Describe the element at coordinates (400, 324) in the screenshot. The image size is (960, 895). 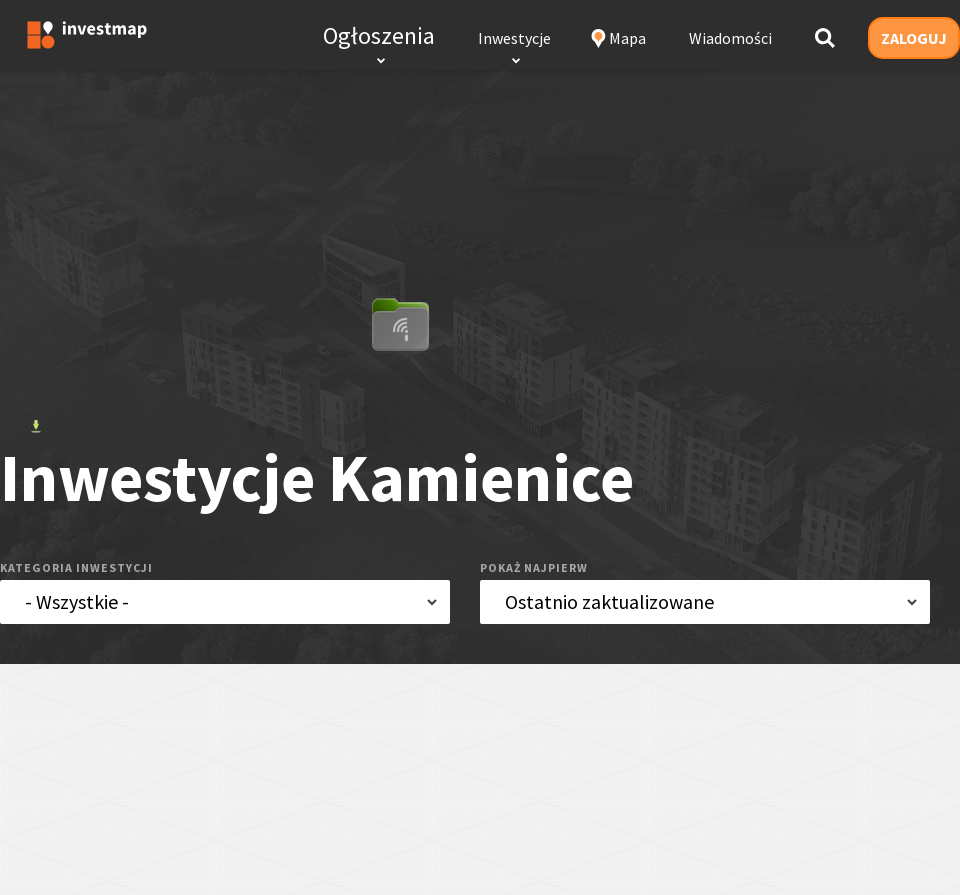
I see `open insync cloud sync folder` at that location.